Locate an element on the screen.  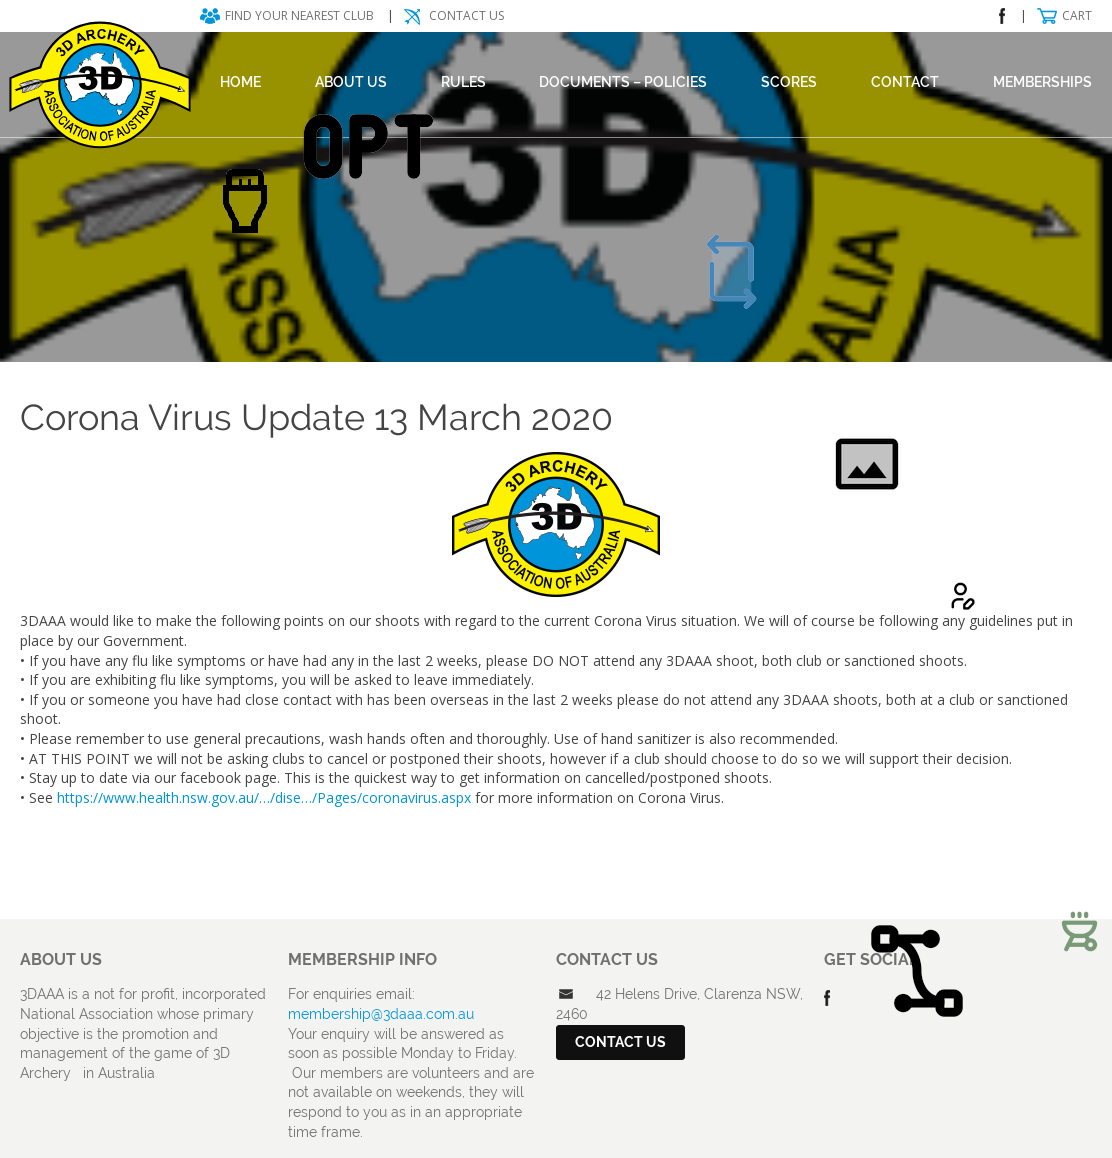
access grill or barbecue settings is located at coordinates (1079, 931).